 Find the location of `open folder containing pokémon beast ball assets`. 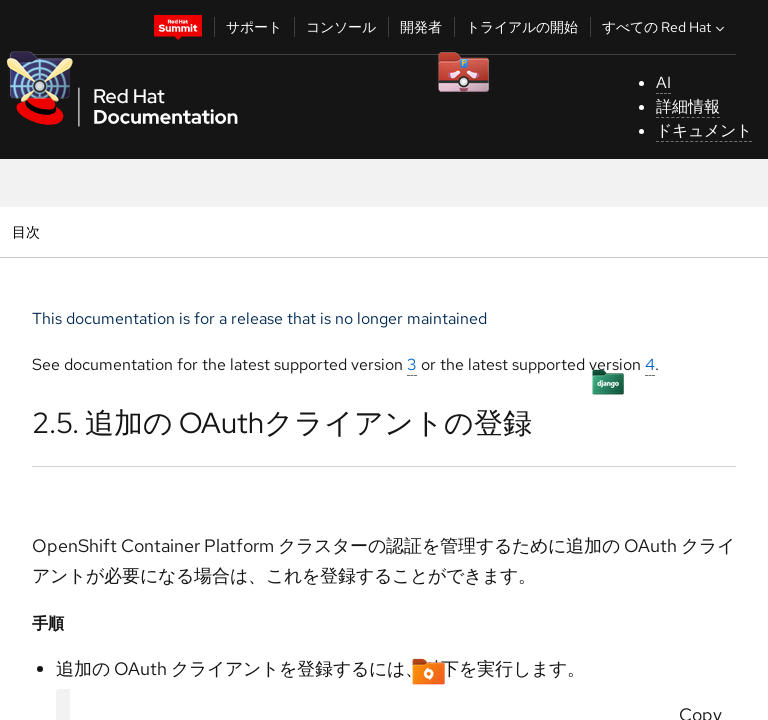

open folder containing pokémon beast ball assets is located at coordinates (39, 76).